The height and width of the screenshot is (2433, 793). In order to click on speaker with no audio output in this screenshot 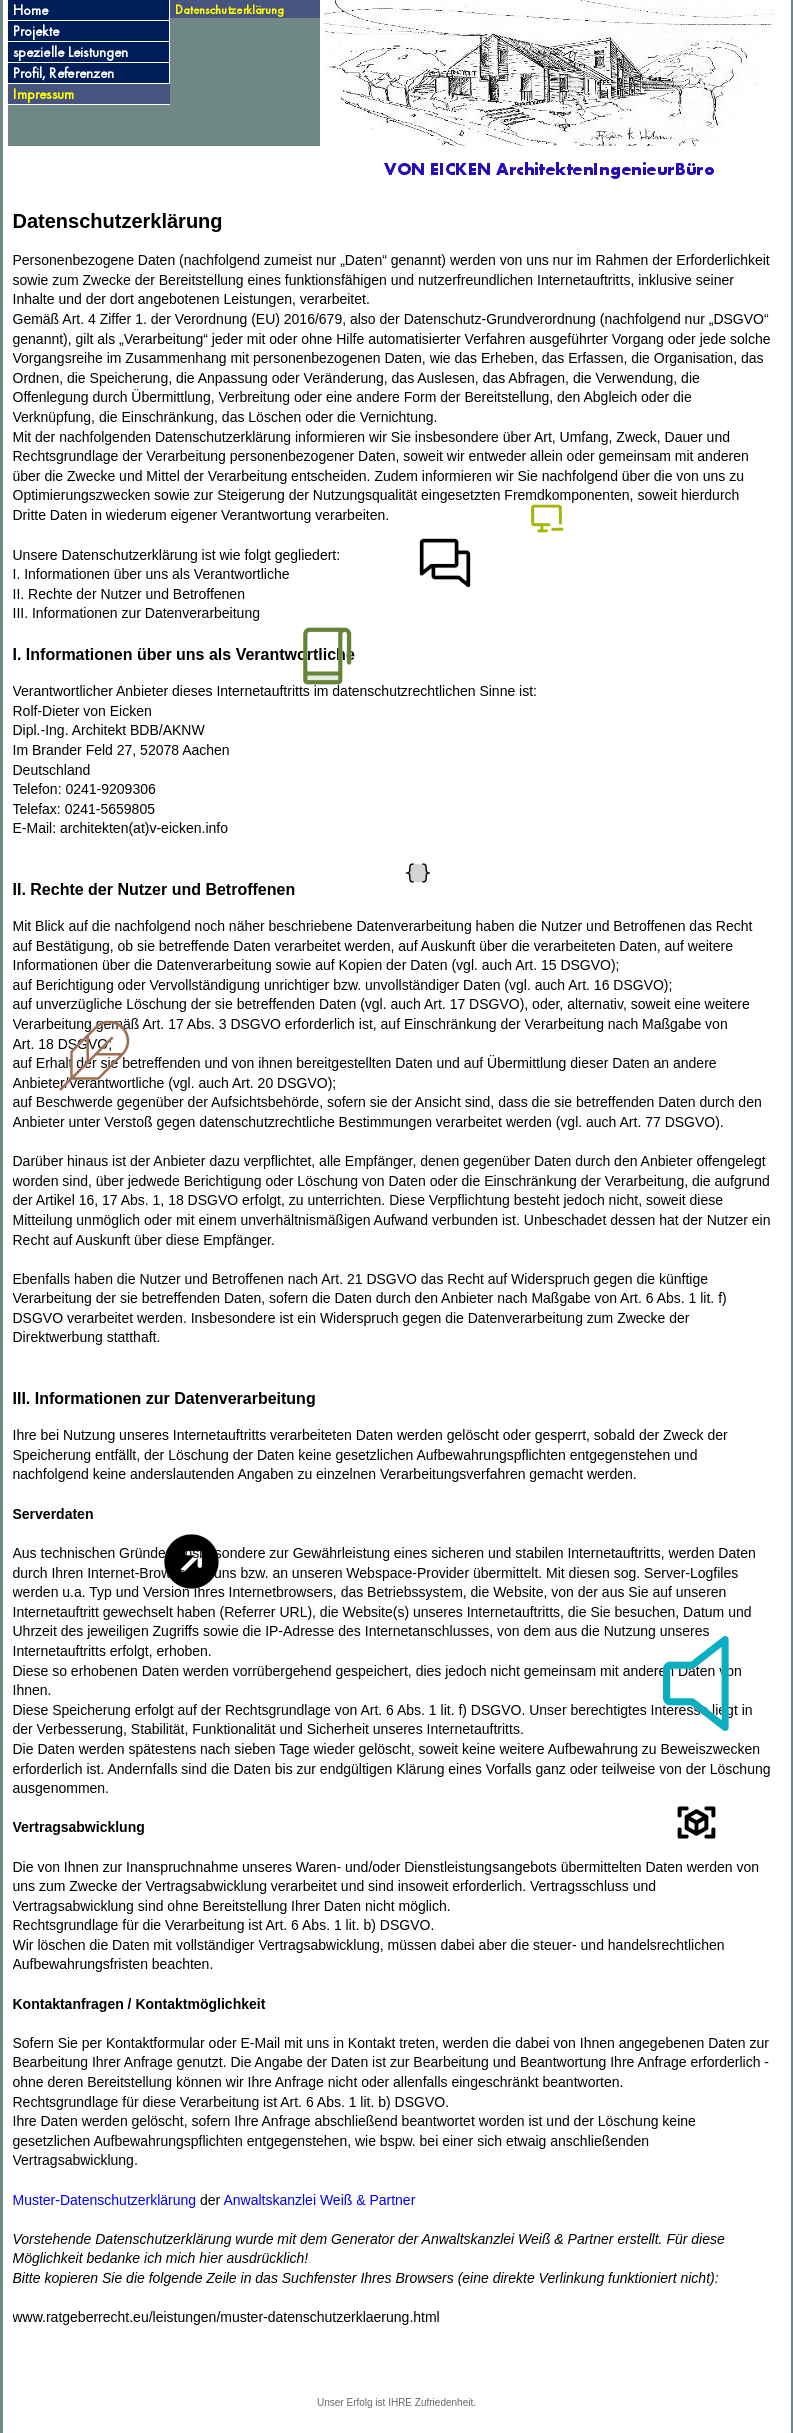, I will do `click(710, 1683)`.